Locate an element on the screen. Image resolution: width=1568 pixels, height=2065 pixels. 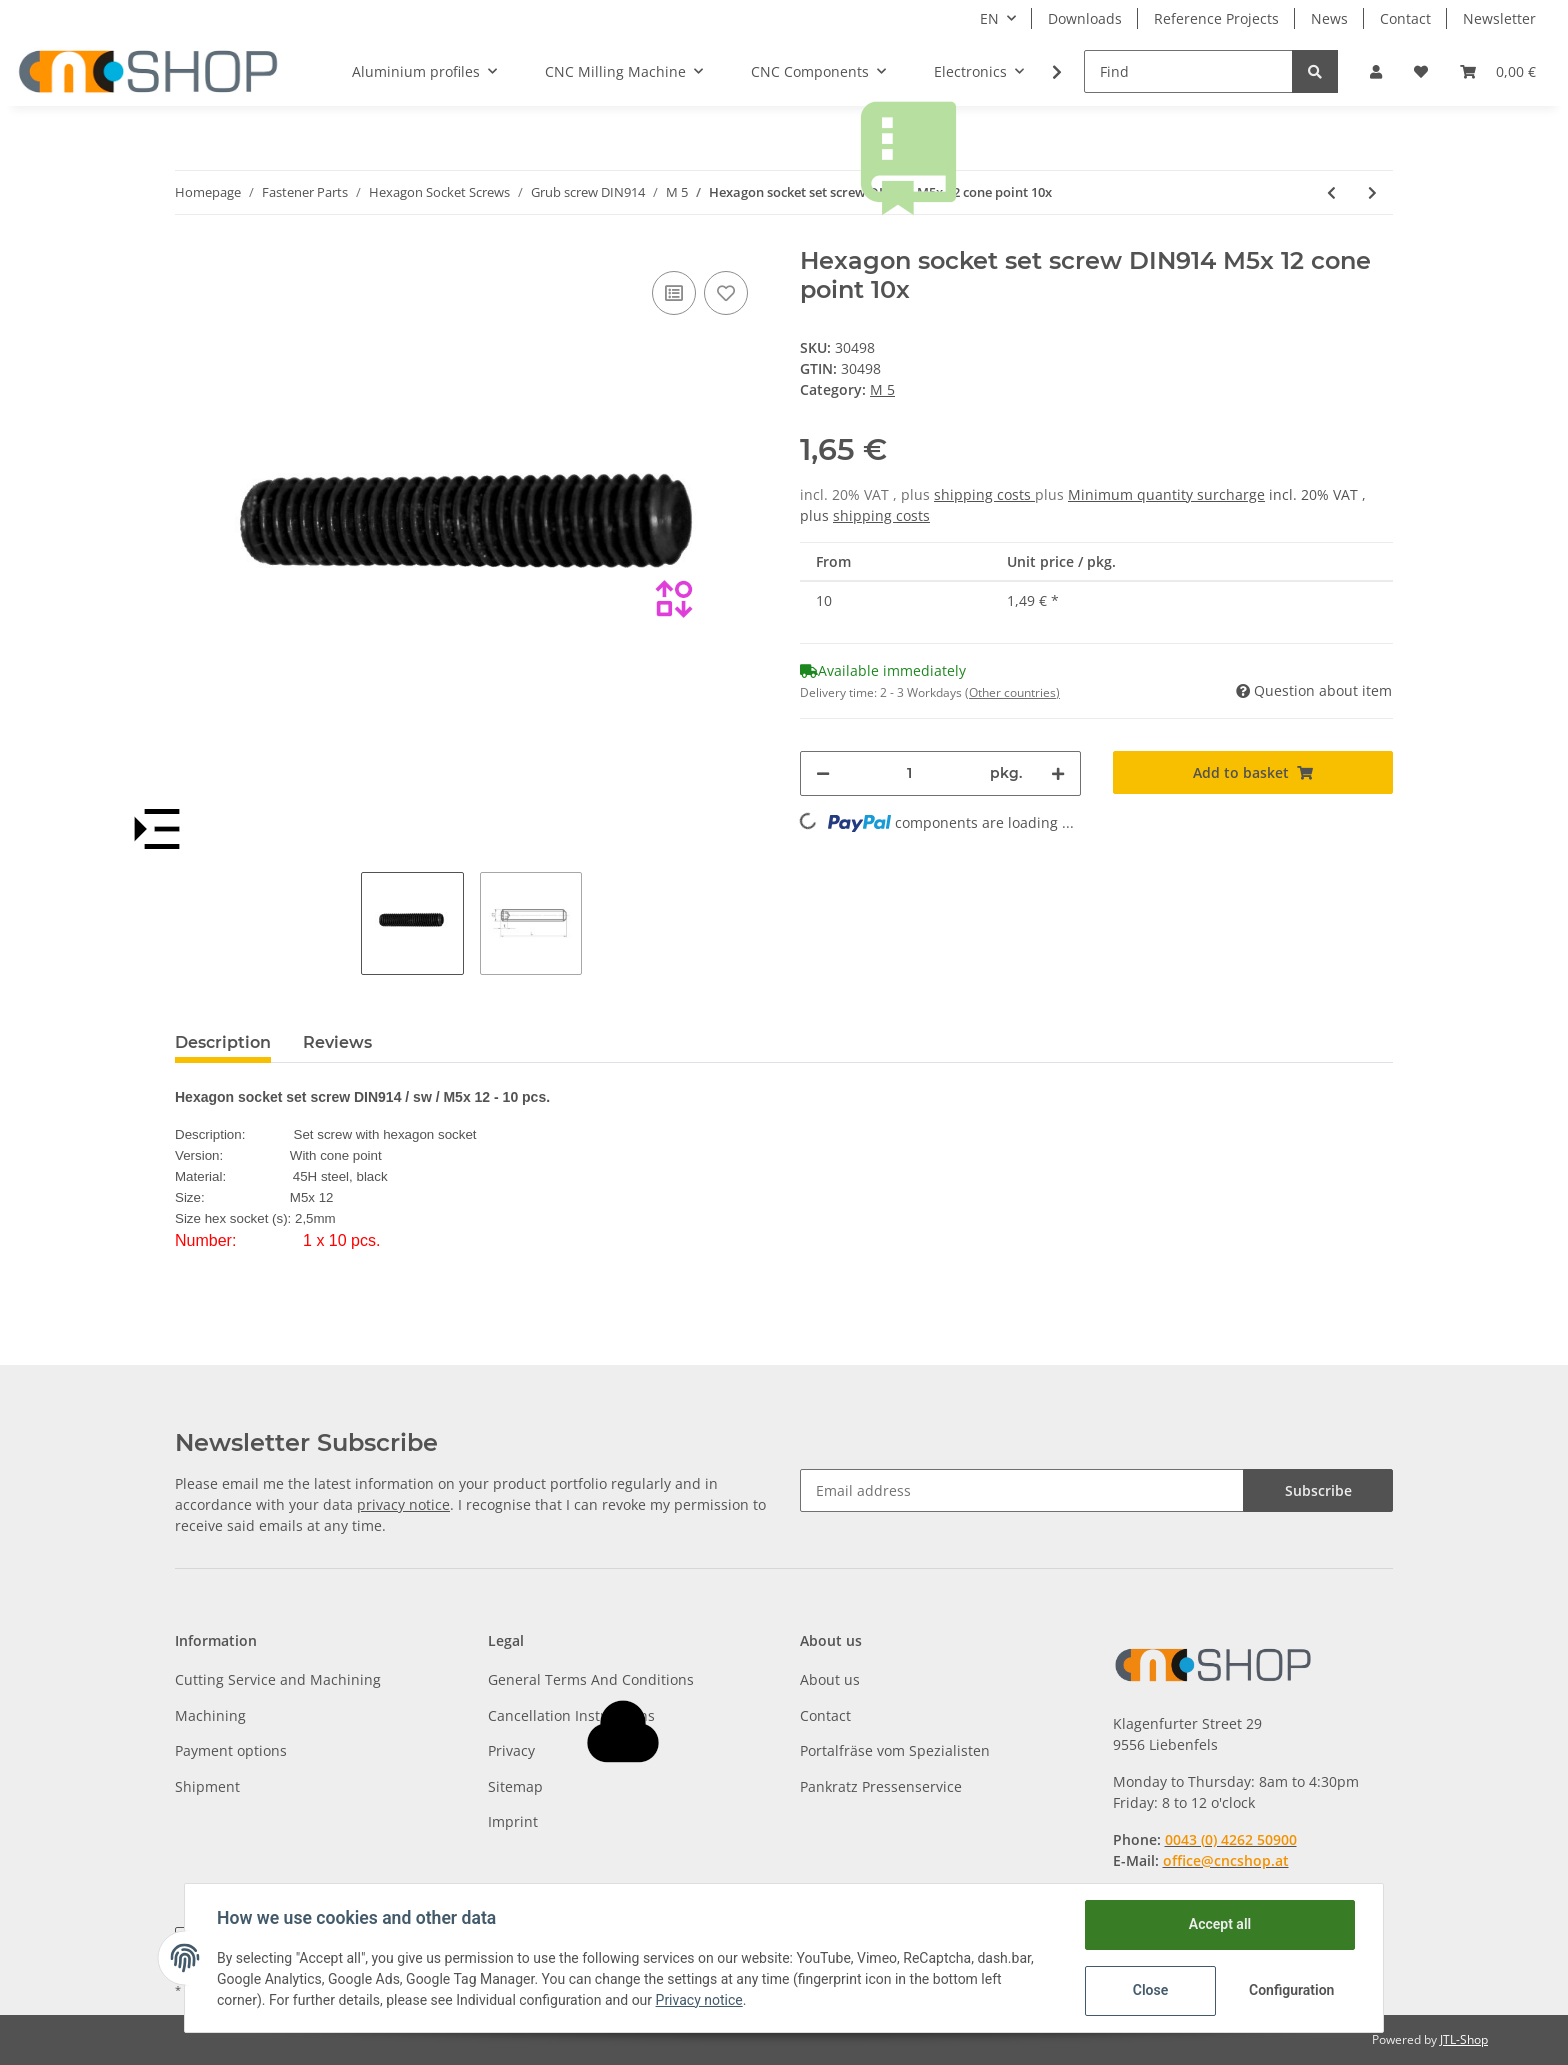
indicates cloudy weather conditions is located at coordinates (623, 1733).